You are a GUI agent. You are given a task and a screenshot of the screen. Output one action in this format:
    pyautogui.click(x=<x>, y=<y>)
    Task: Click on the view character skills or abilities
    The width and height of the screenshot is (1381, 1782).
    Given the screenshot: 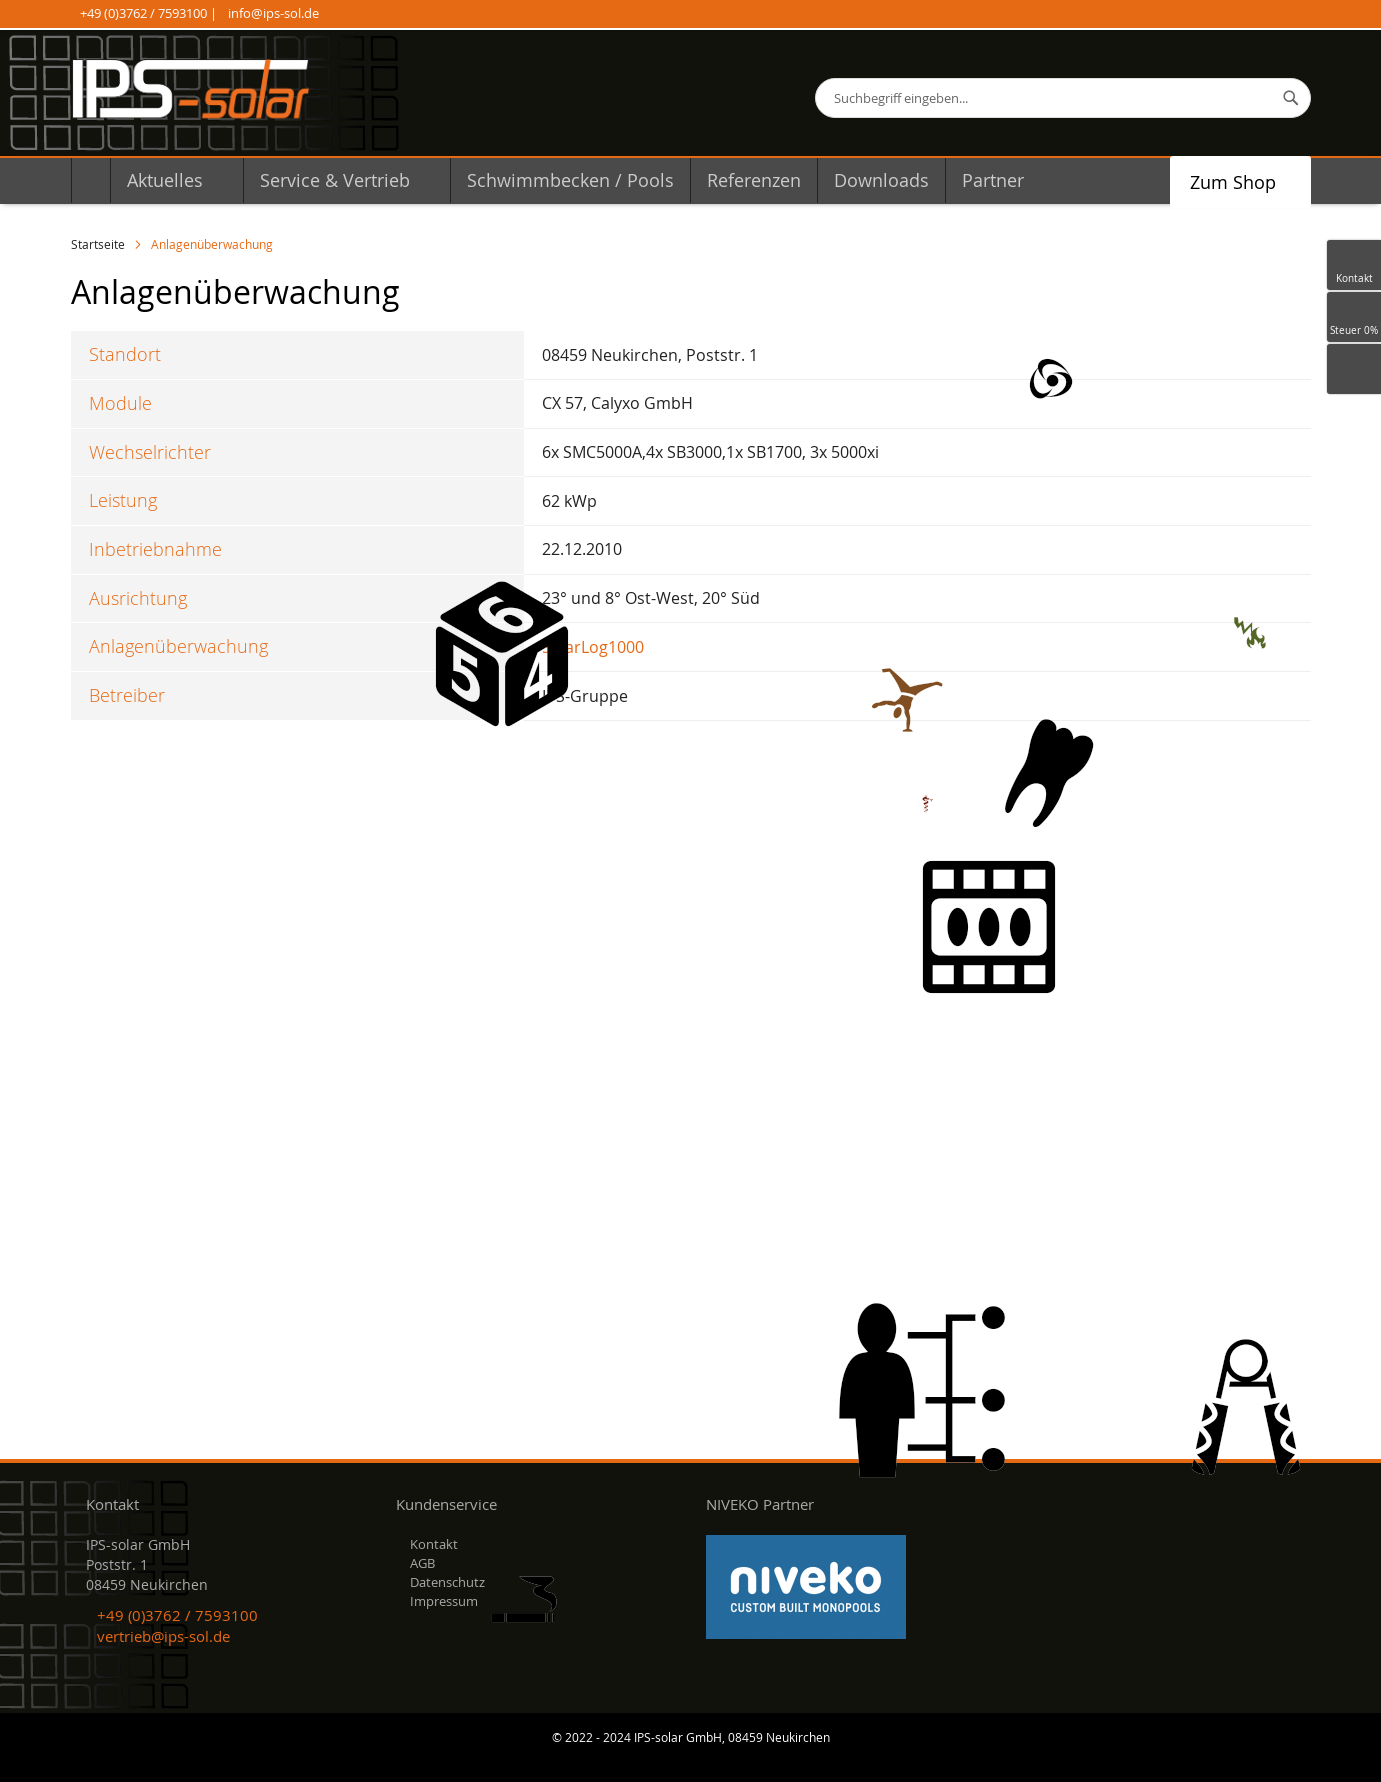 What is the action you would take?
    pyautogui.click(x=925, y=1388)
    